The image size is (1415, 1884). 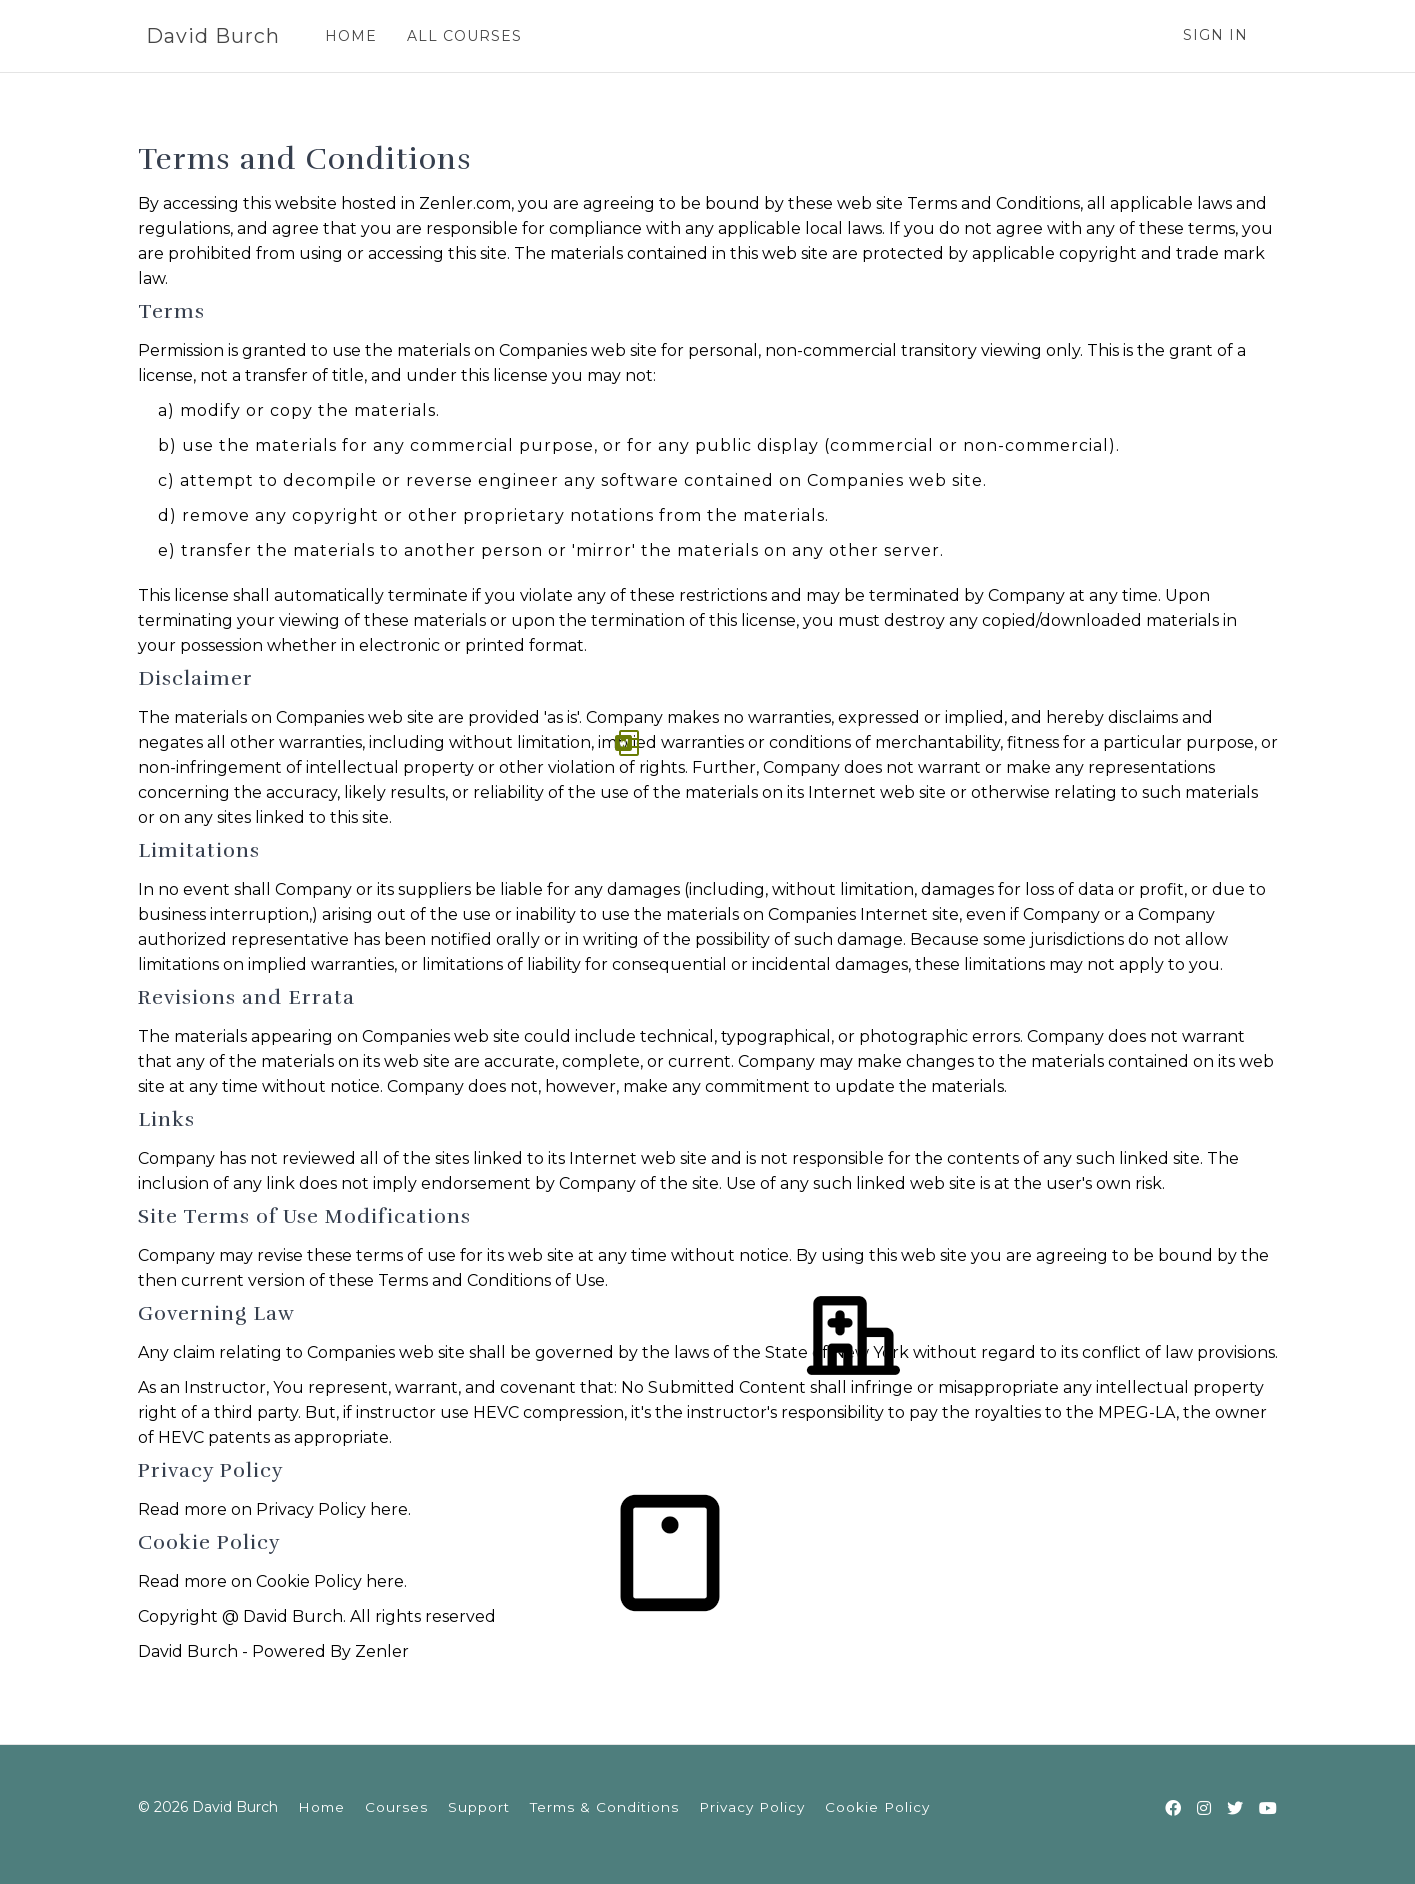 I want to click on find nearby hospitals or medical facilities, so click(x=849, y=1335).